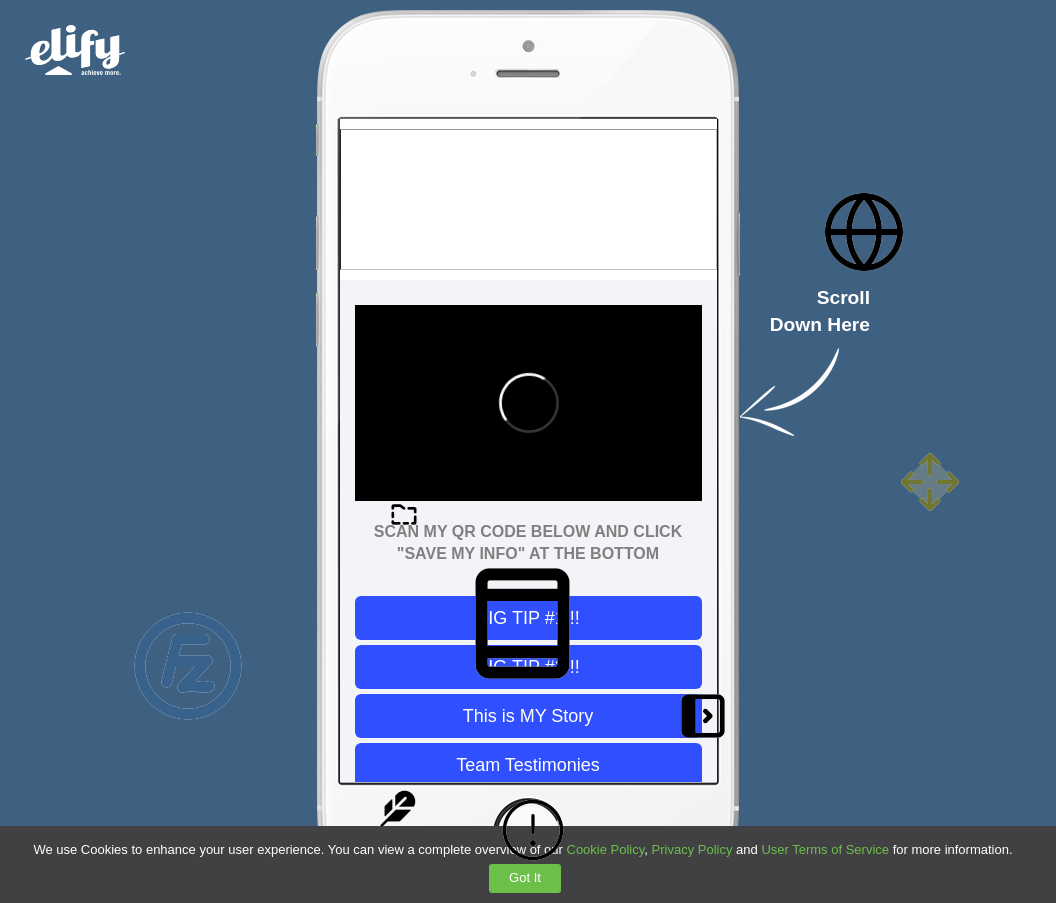 This screenshot has height=903, width=1056. Describe the element at coordinates (533, 830) in the screenshot. I see `indicates a warning or caution state` at that location.